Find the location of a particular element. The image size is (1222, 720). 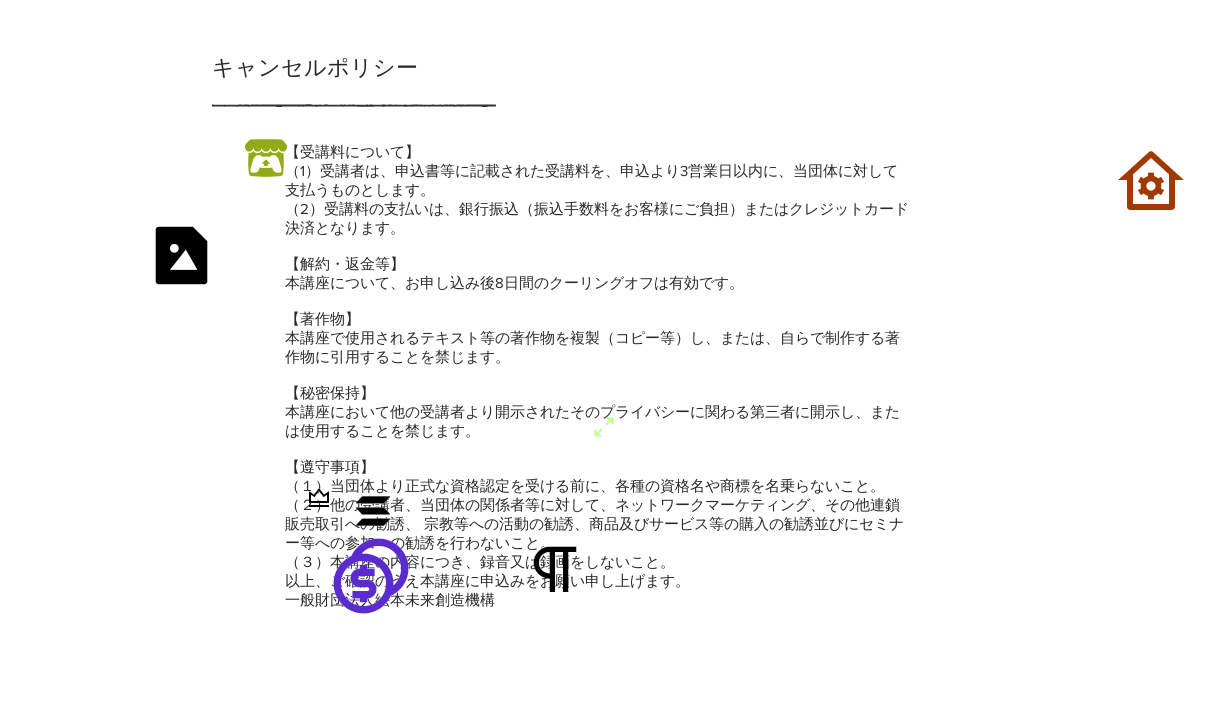

solana blockchain platform logo is located at coordinates (373, 511).